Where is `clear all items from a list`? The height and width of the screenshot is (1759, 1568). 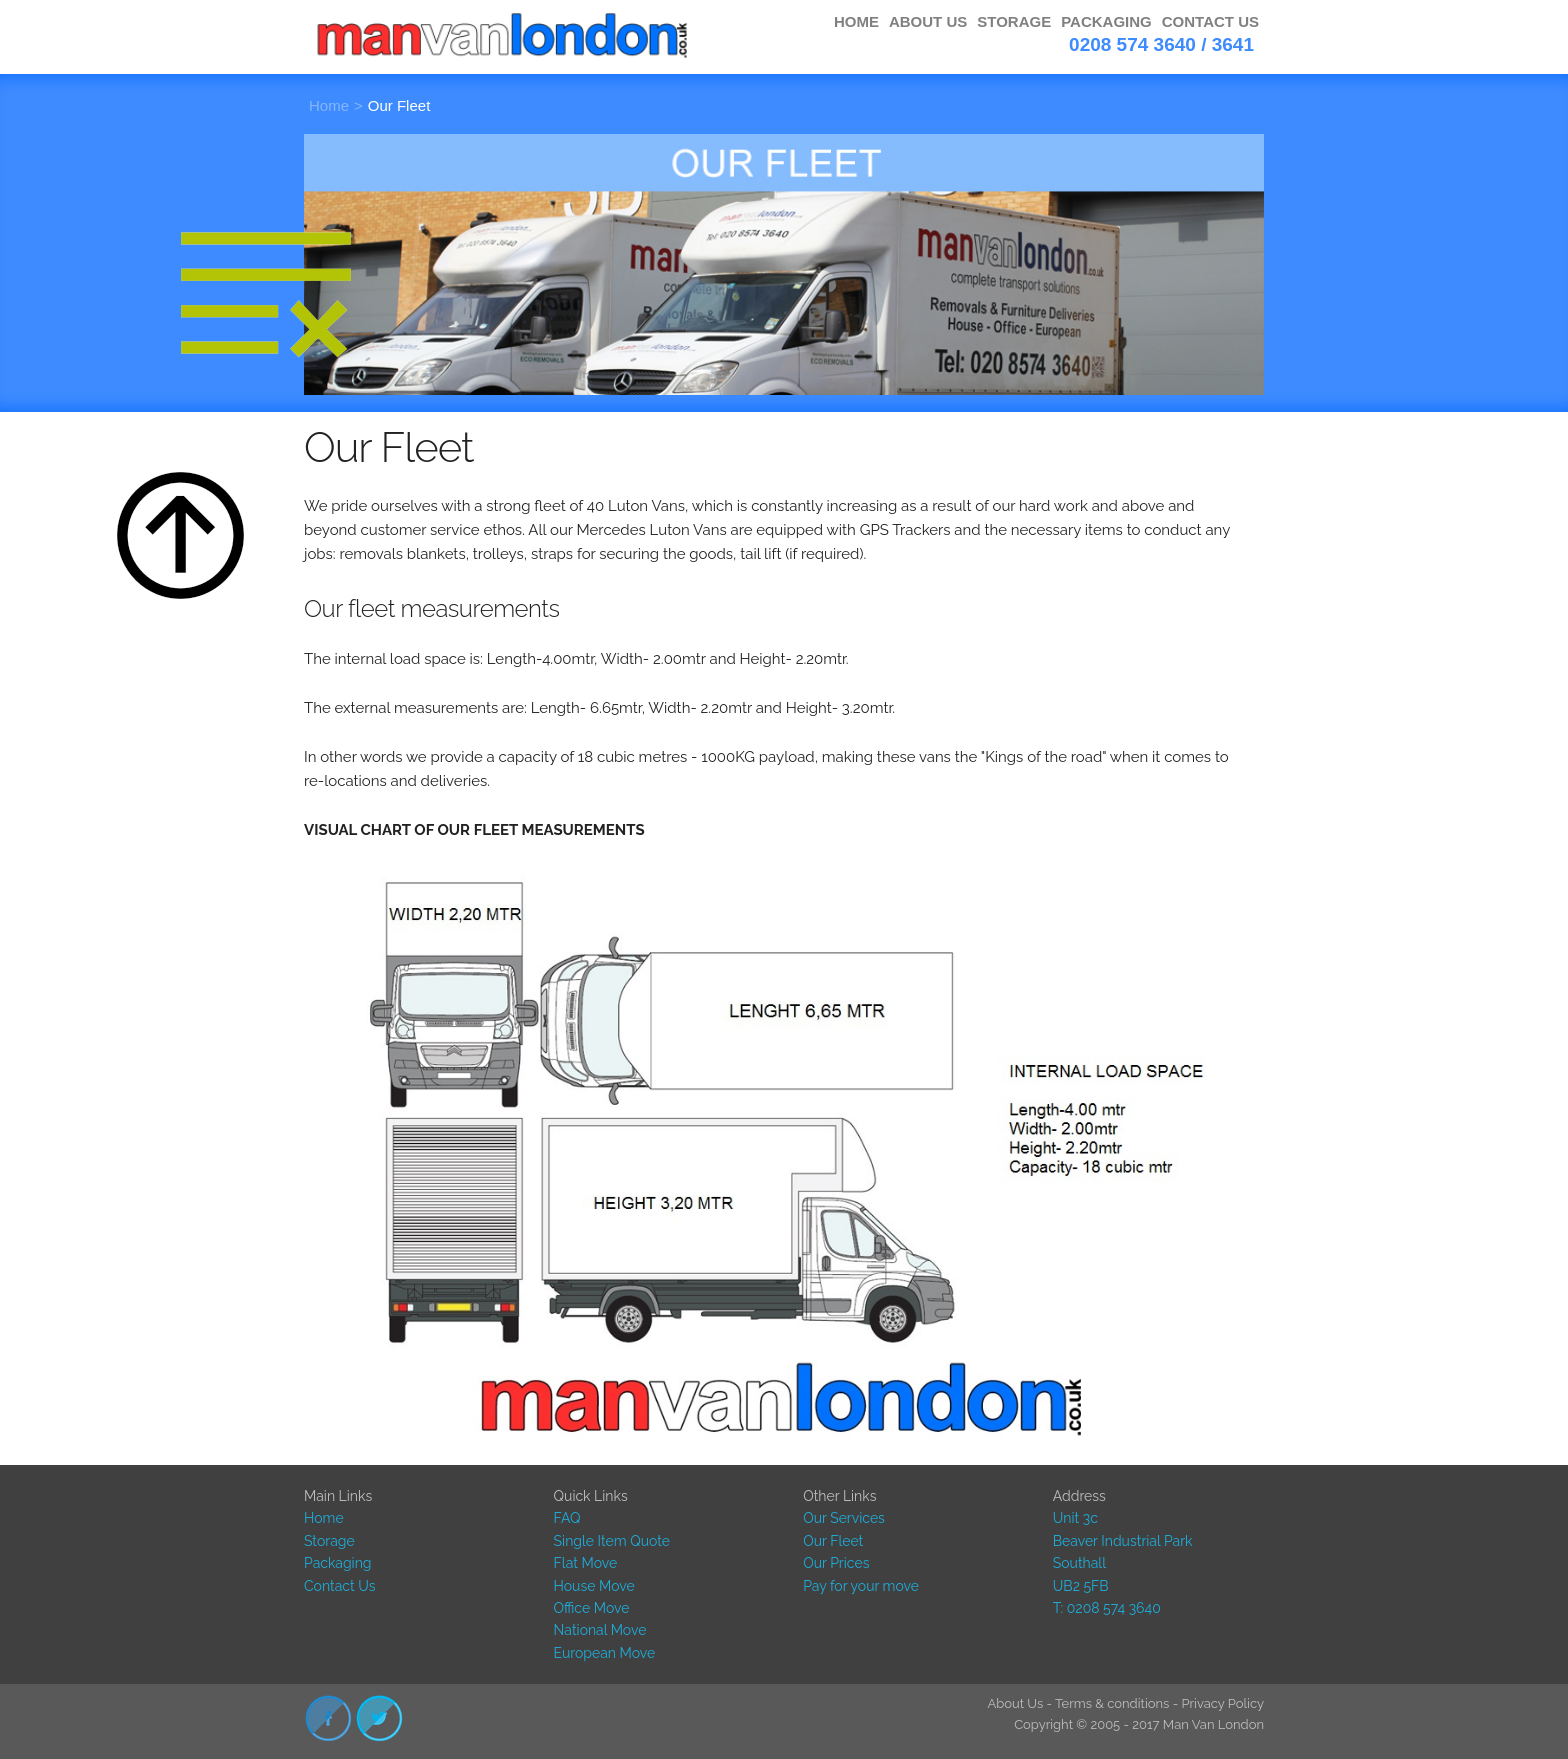 clear all items from a list is located at coordinates (266, 293).